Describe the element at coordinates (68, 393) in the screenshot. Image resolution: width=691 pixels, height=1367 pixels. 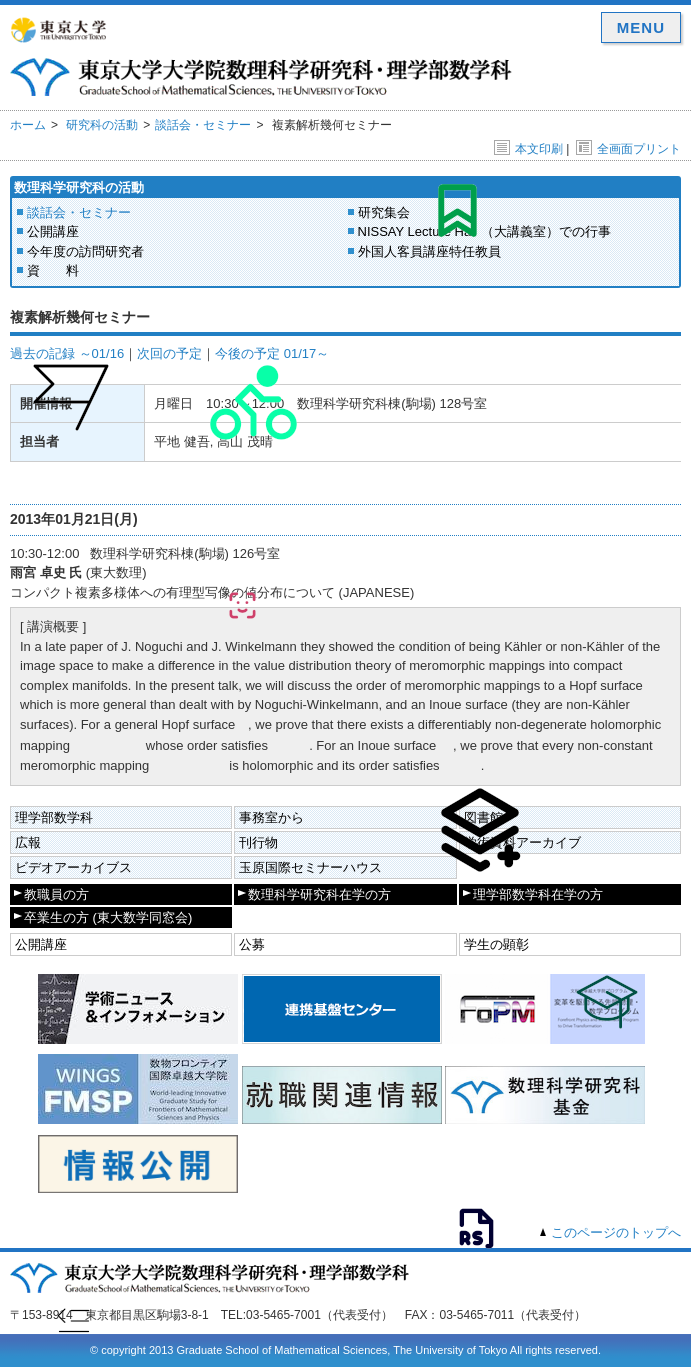
I see `flag or bookmark an item` at that location.